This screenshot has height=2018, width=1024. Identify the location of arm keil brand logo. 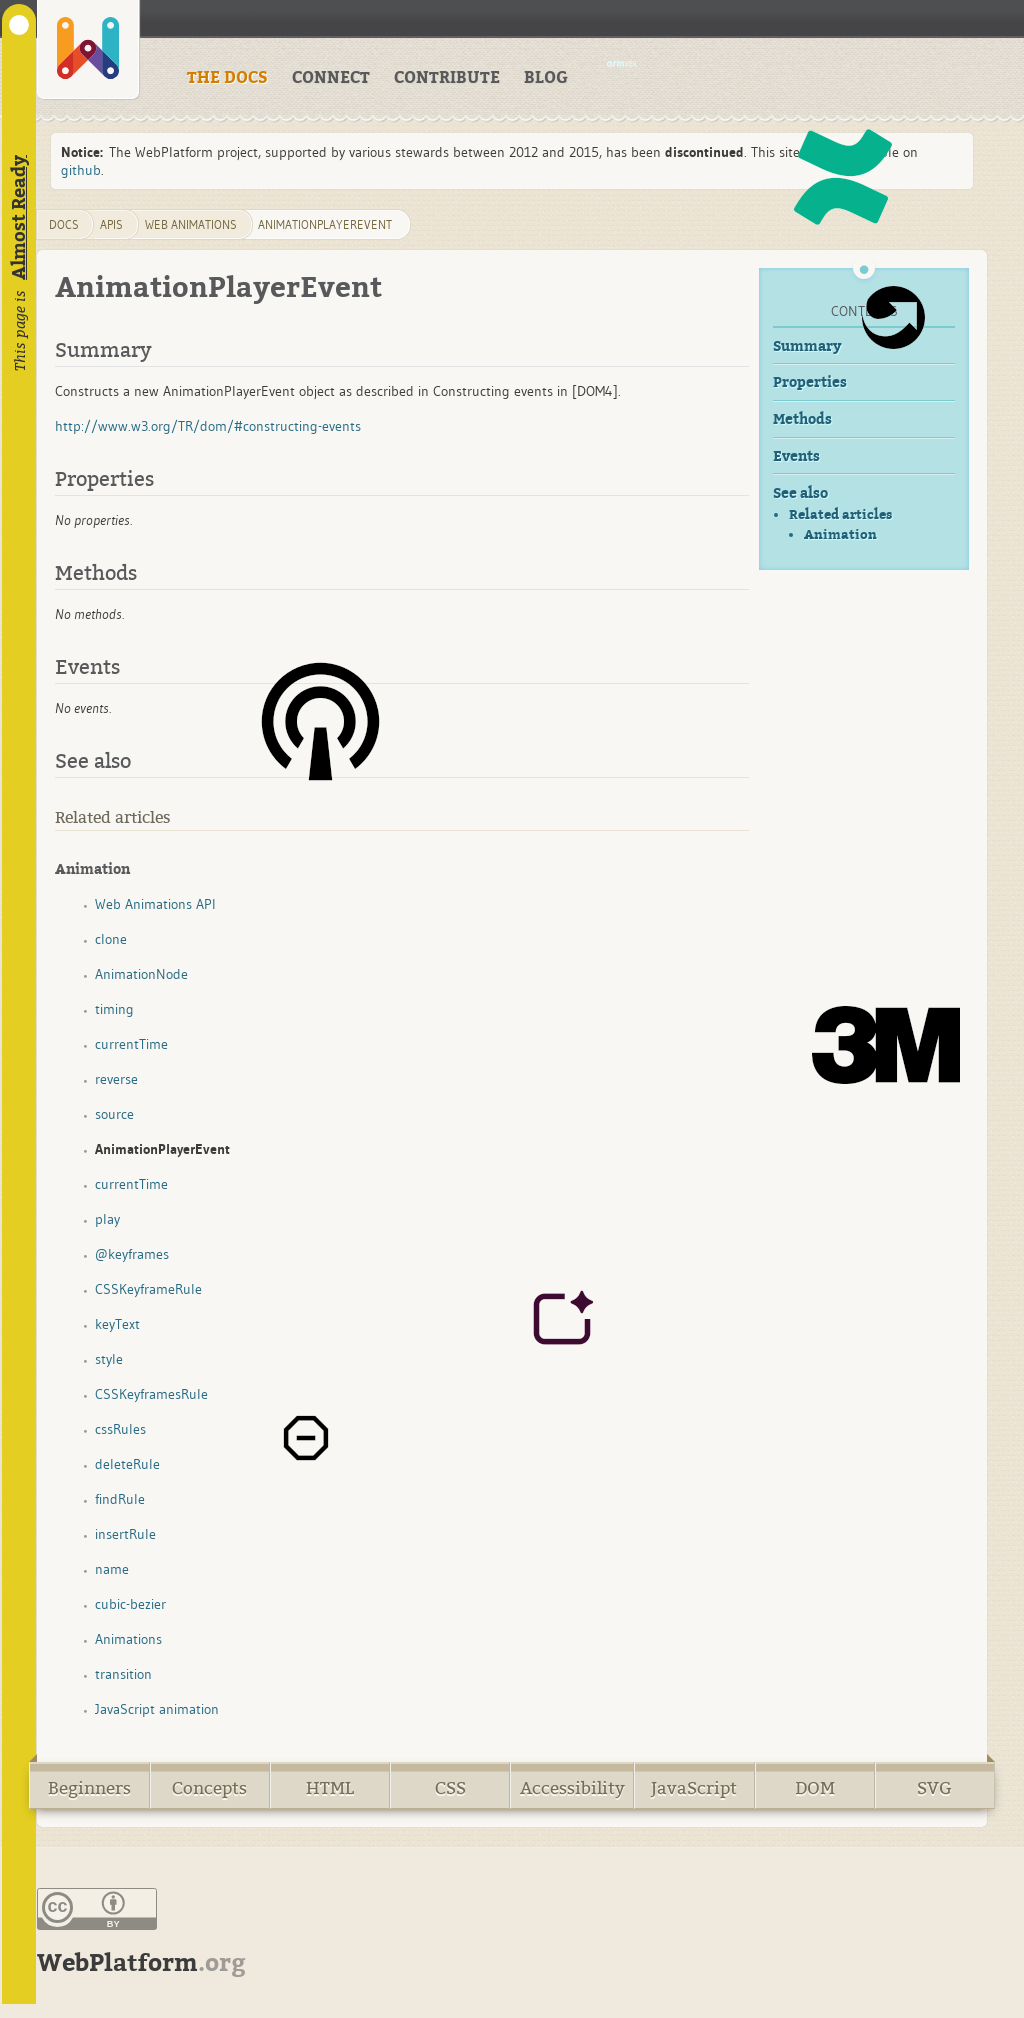
(622, 64).